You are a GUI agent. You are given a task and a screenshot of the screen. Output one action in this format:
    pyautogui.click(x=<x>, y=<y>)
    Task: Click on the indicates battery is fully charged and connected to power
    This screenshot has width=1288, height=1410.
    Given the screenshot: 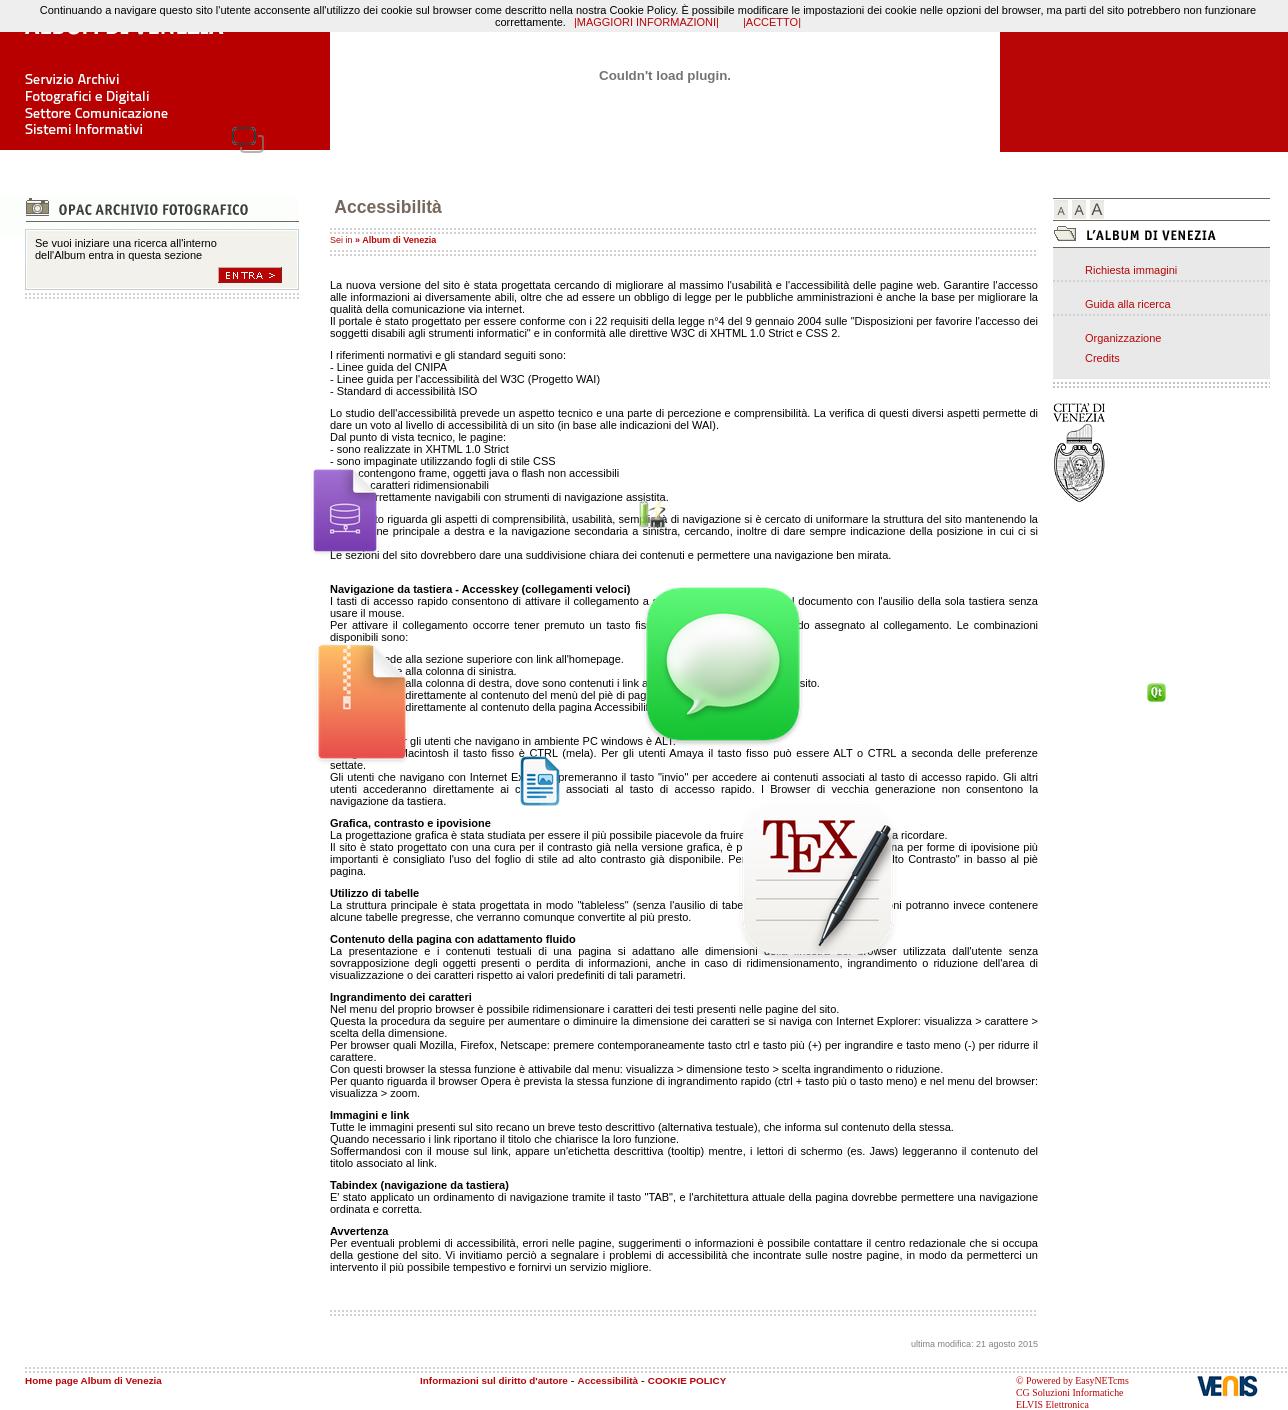 What is the action you would take?
    pyautogui.click(x=651, y=514)
    